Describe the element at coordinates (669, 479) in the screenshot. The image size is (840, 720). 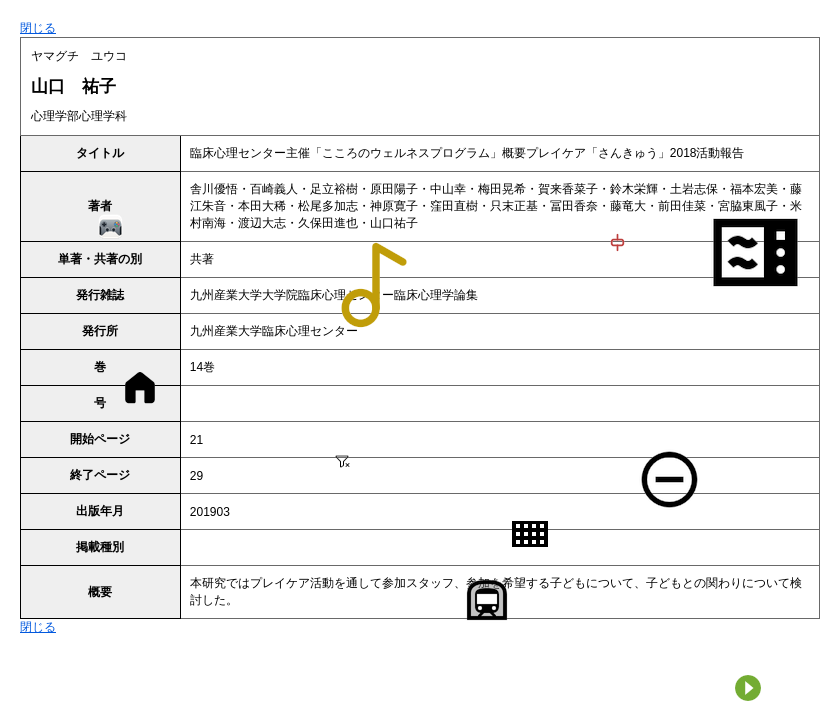
I see `enable do not disturb mode` at that location.